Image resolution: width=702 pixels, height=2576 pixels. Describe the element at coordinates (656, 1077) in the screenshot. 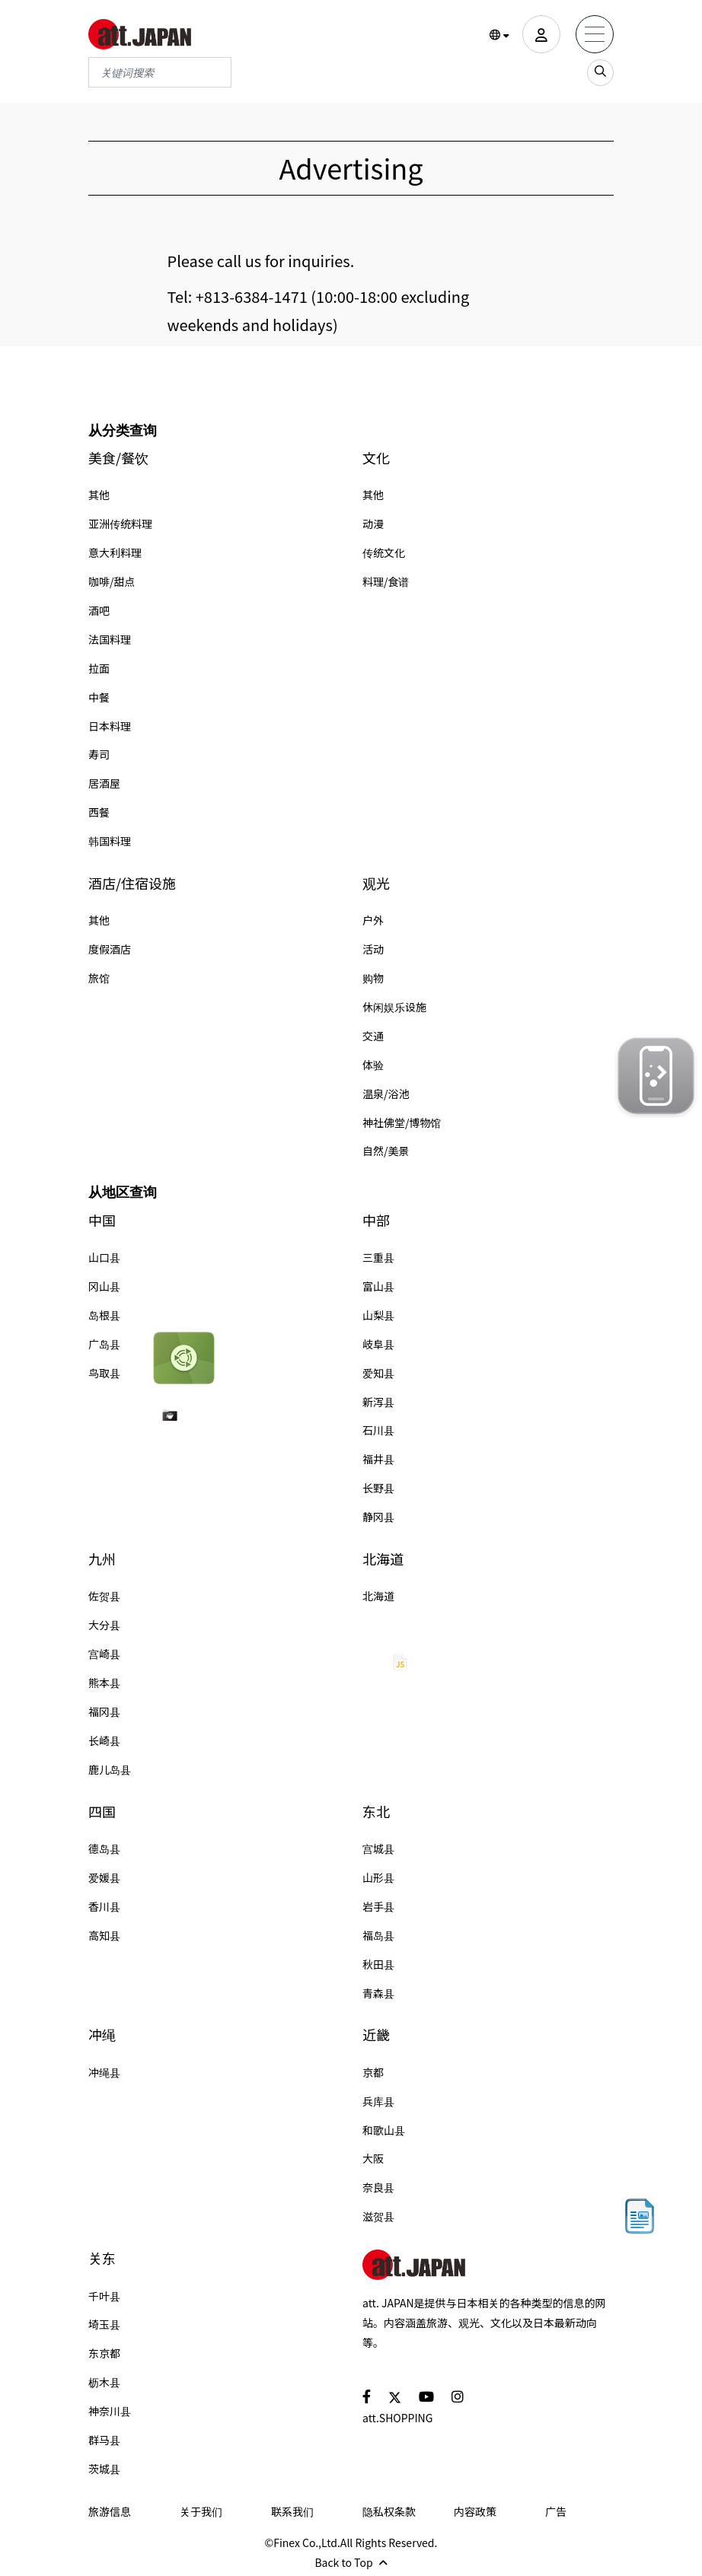

I see `configure kde connect settings` at that location.